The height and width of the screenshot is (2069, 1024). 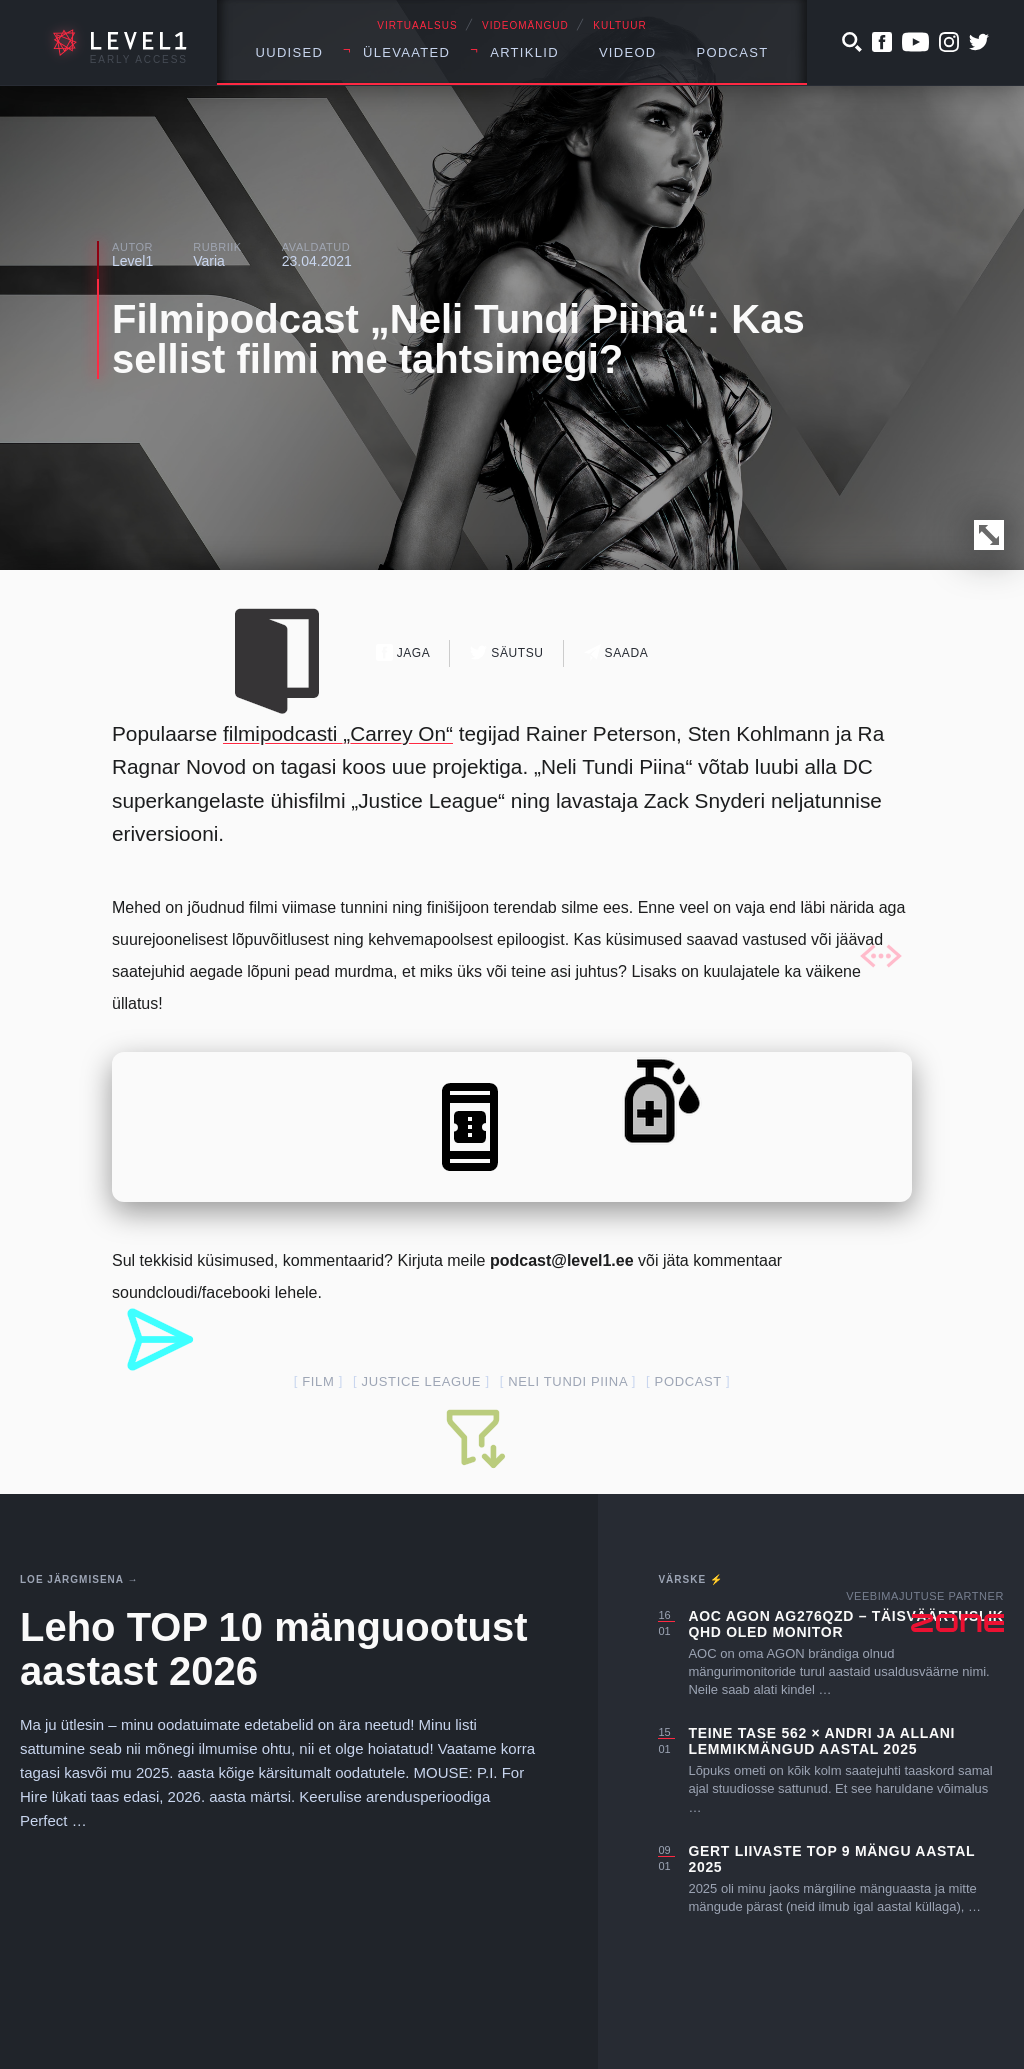 I want to click on send a message, so click(x=158, y=1339).